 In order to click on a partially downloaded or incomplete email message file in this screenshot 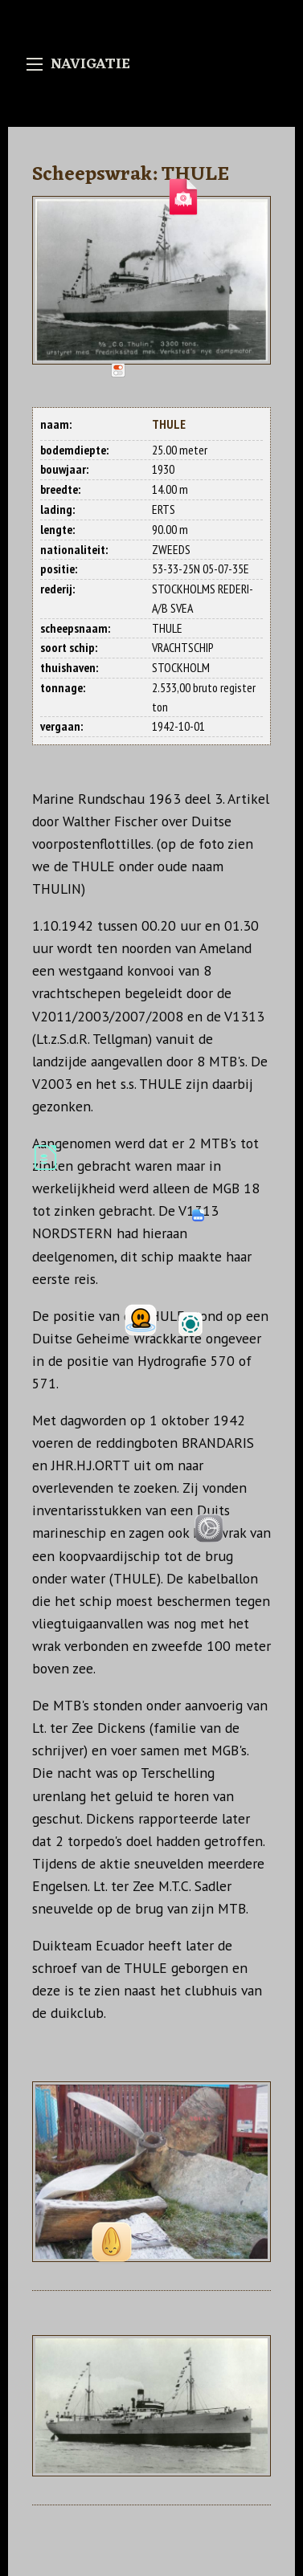, I will do `click(183, 198)`.